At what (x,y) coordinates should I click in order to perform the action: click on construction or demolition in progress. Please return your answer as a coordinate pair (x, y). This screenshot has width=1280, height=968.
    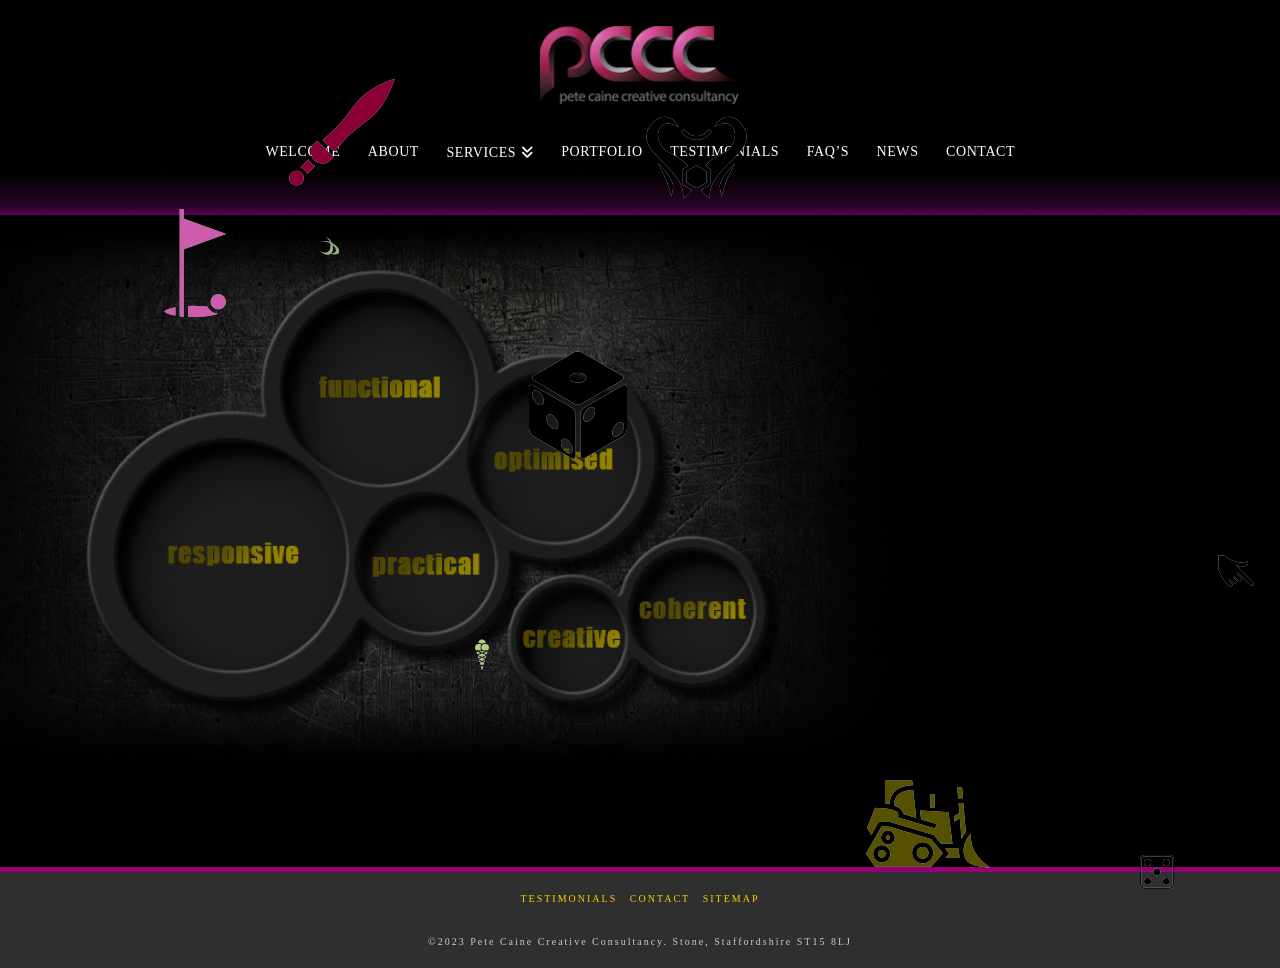
    Looking at the image, I should click on (928, 824).